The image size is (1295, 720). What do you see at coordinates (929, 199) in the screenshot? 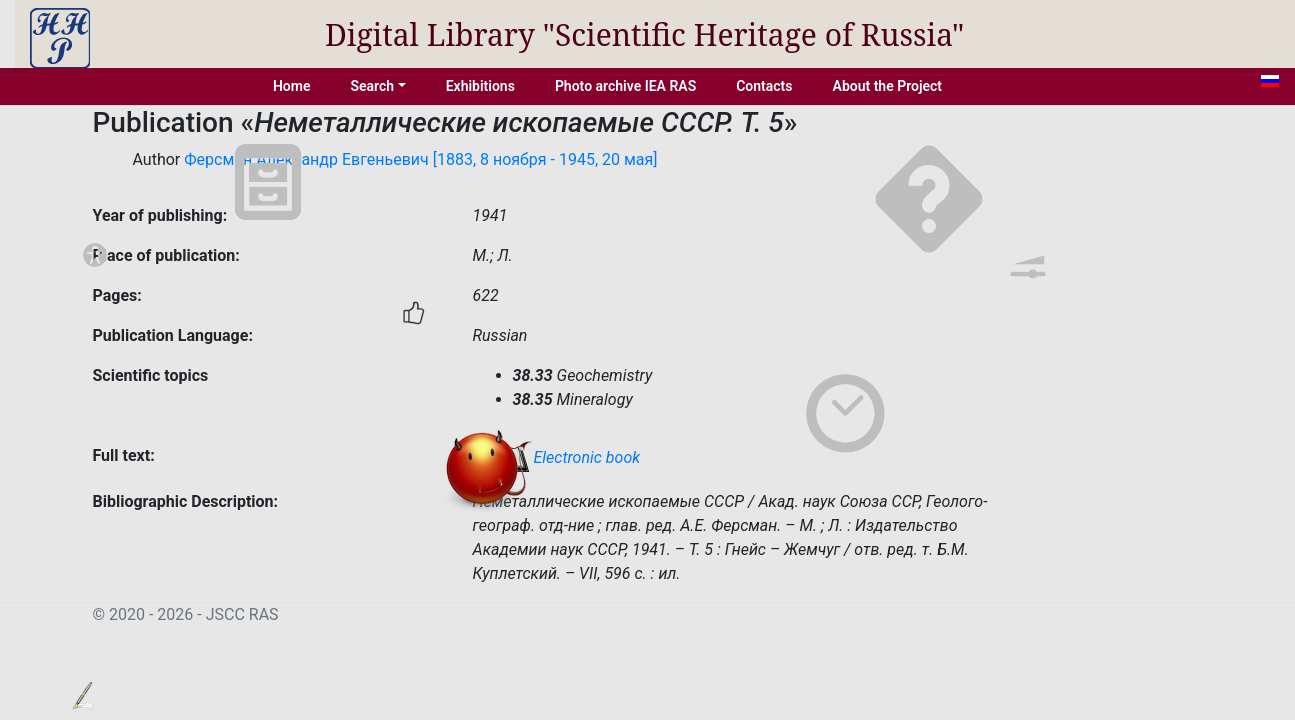
I see `indicates a help or information dialog` at bounding box center [929, 199].